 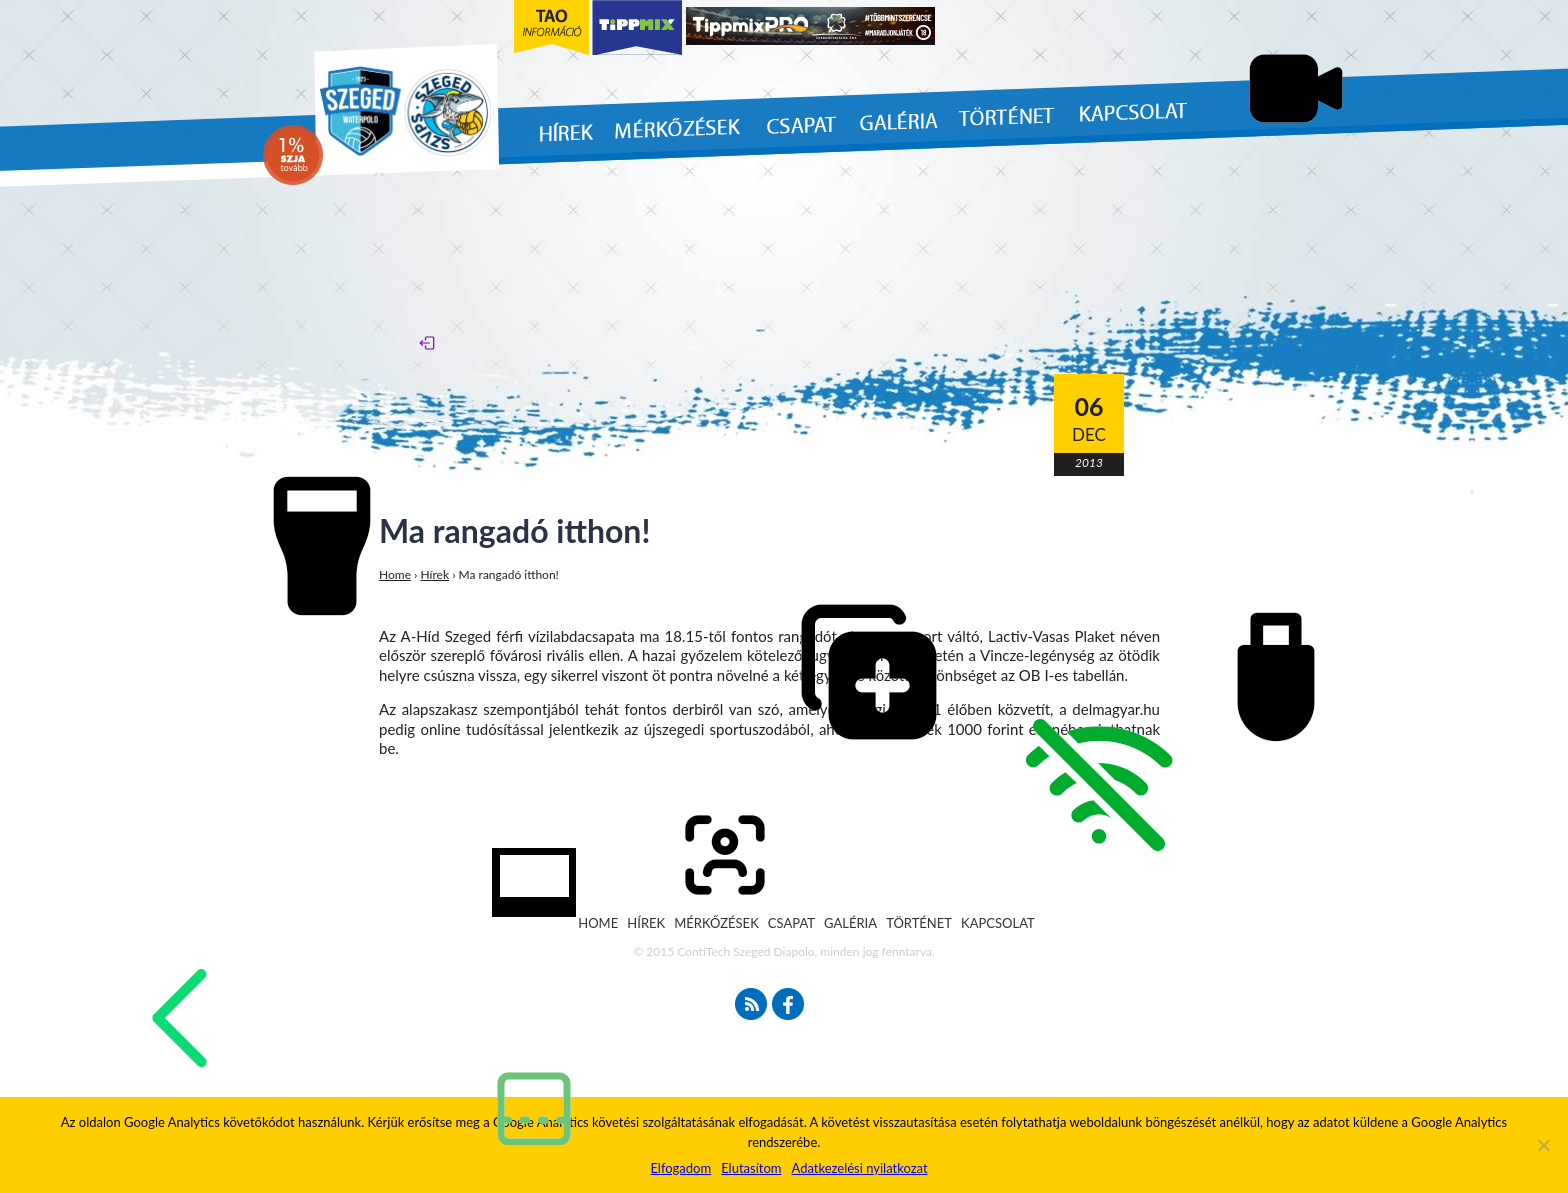 What do you see at coordinates (322, 546) in the screenshot?
I see `view nearby bars or pubs` at bounding box center [322, 546].